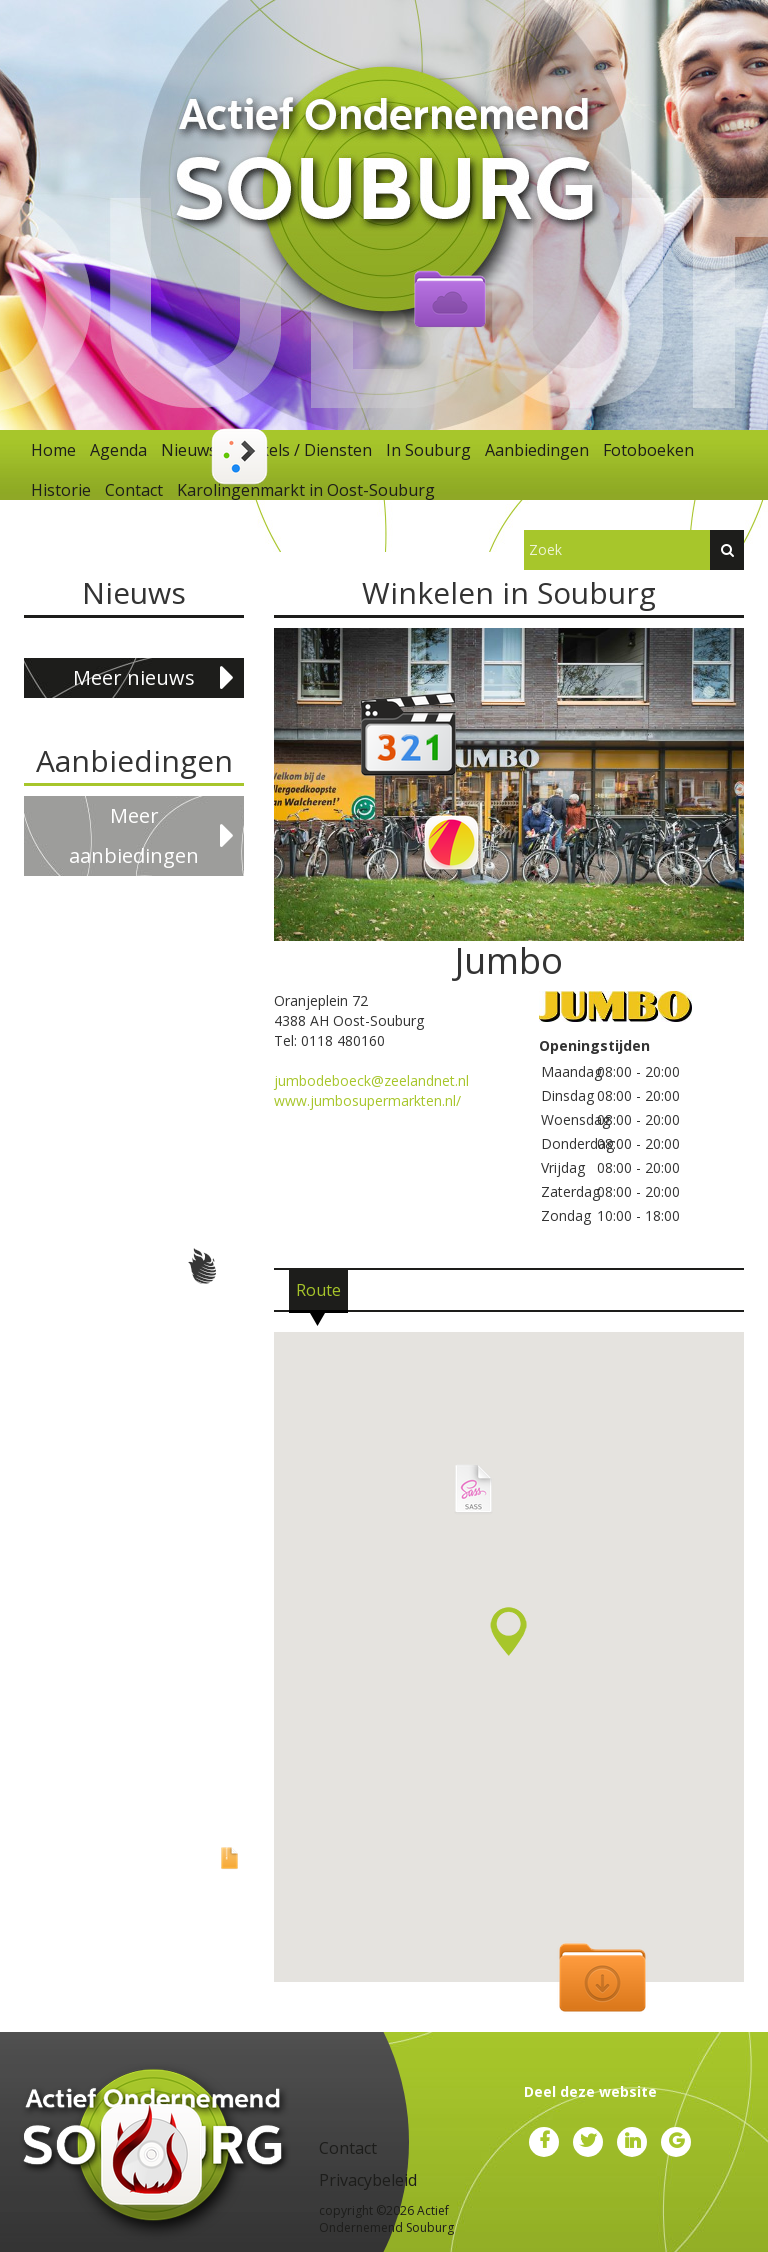 The width and height of the screenshot is (768, 2252). I want to click on access cloud-synced files and folders, so click(450, 299).